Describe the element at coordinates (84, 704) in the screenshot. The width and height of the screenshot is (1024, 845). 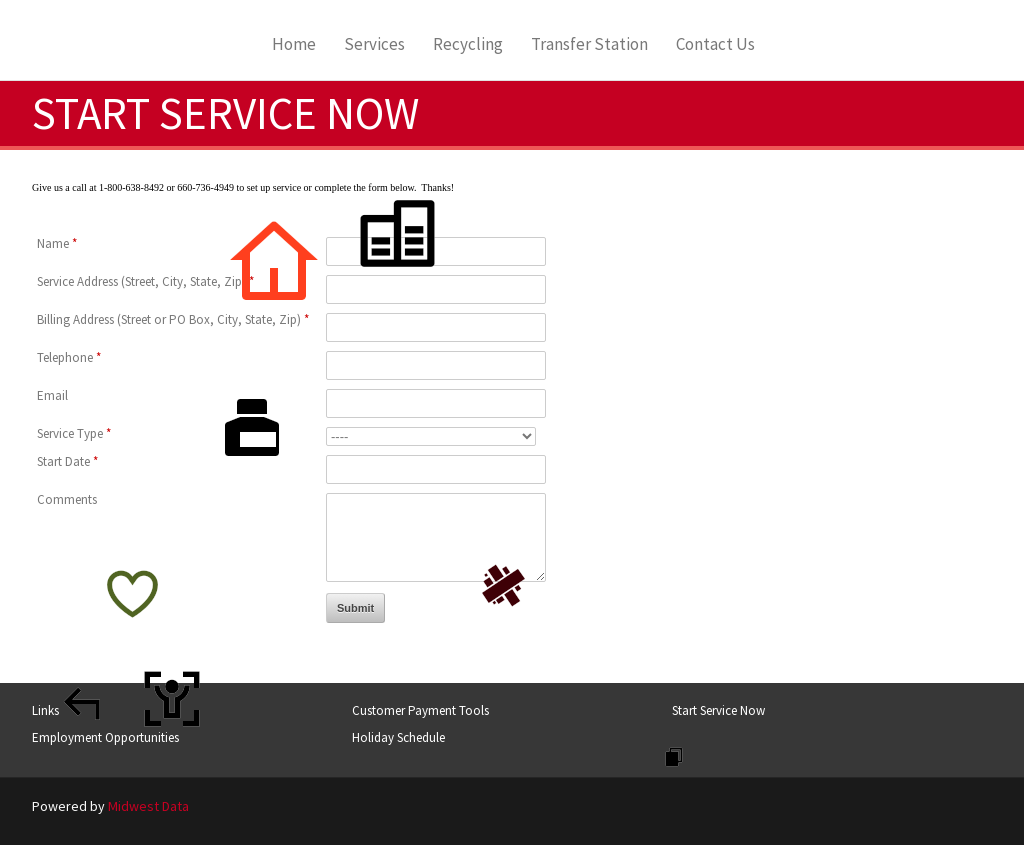
I see `reply to a message` at that location.